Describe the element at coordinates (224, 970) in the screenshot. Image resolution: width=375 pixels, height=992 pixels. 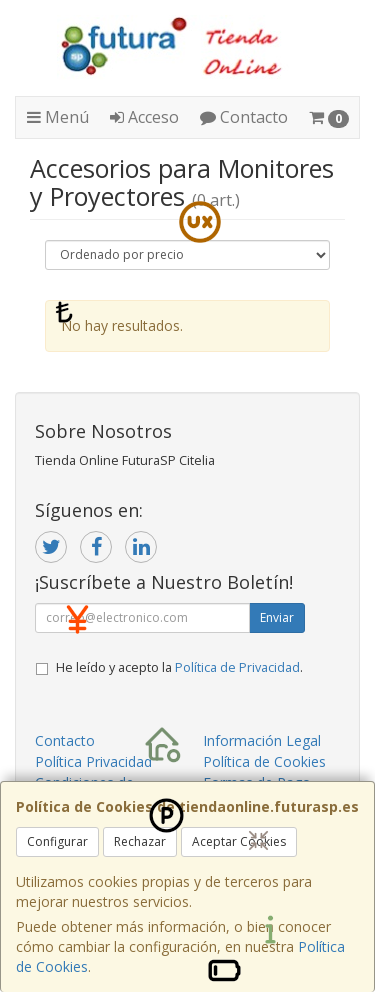
I see `indicates low battery level` at that location.